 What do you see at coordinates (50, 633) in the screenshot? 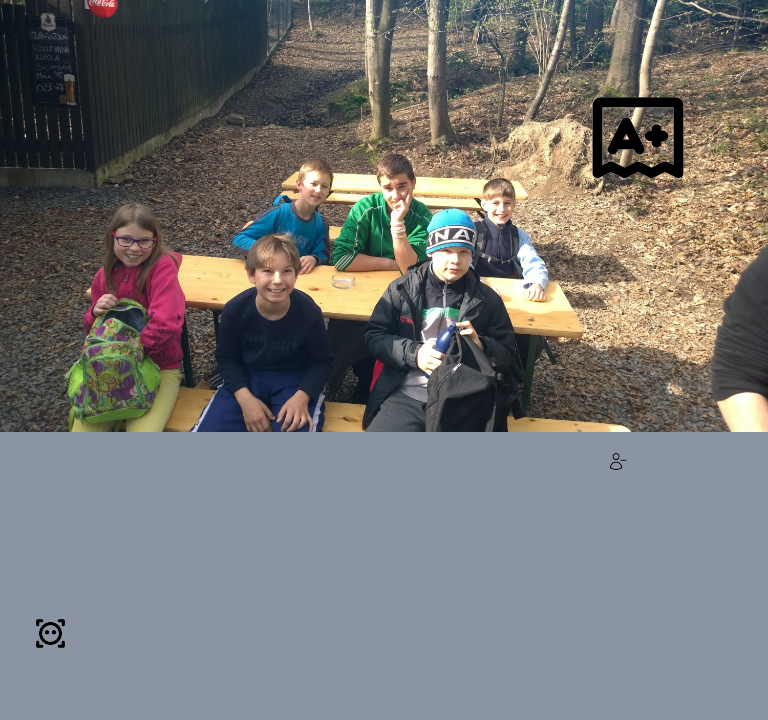
I see `scan face to unlock or authenticate` at bounding box center [50, 633].